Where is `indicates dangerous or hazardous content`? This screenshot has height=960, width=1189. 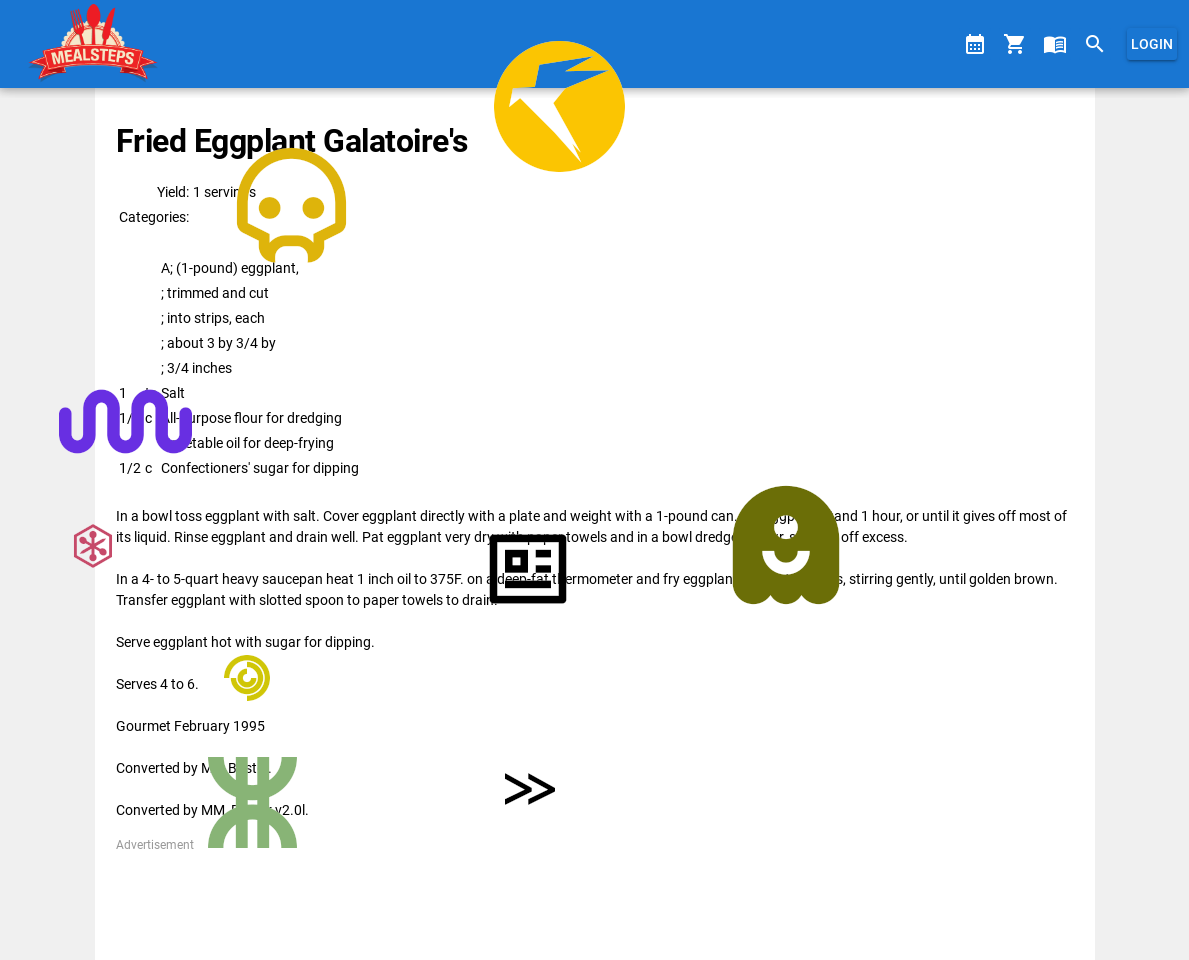 indicates dangerous or hazardous content is located at coordinates (291, 202).